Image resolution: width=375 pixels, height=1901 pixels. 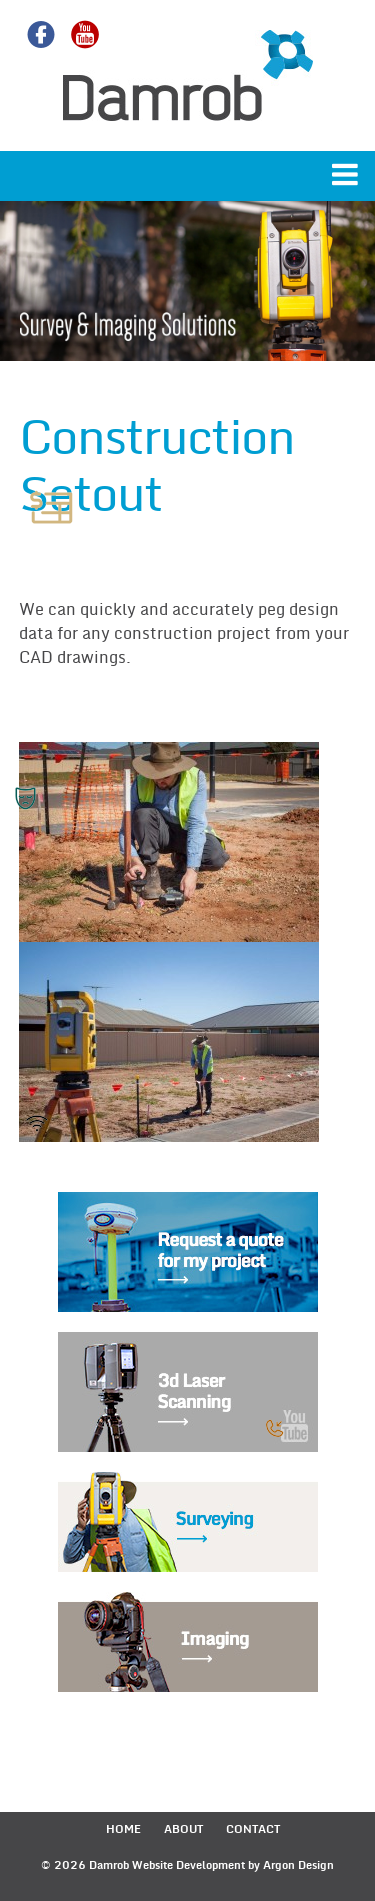 What do you see at coordinates (275, 1428) in the screenshot?
I see `incoming call notification` at bounding box center [275, 1428].